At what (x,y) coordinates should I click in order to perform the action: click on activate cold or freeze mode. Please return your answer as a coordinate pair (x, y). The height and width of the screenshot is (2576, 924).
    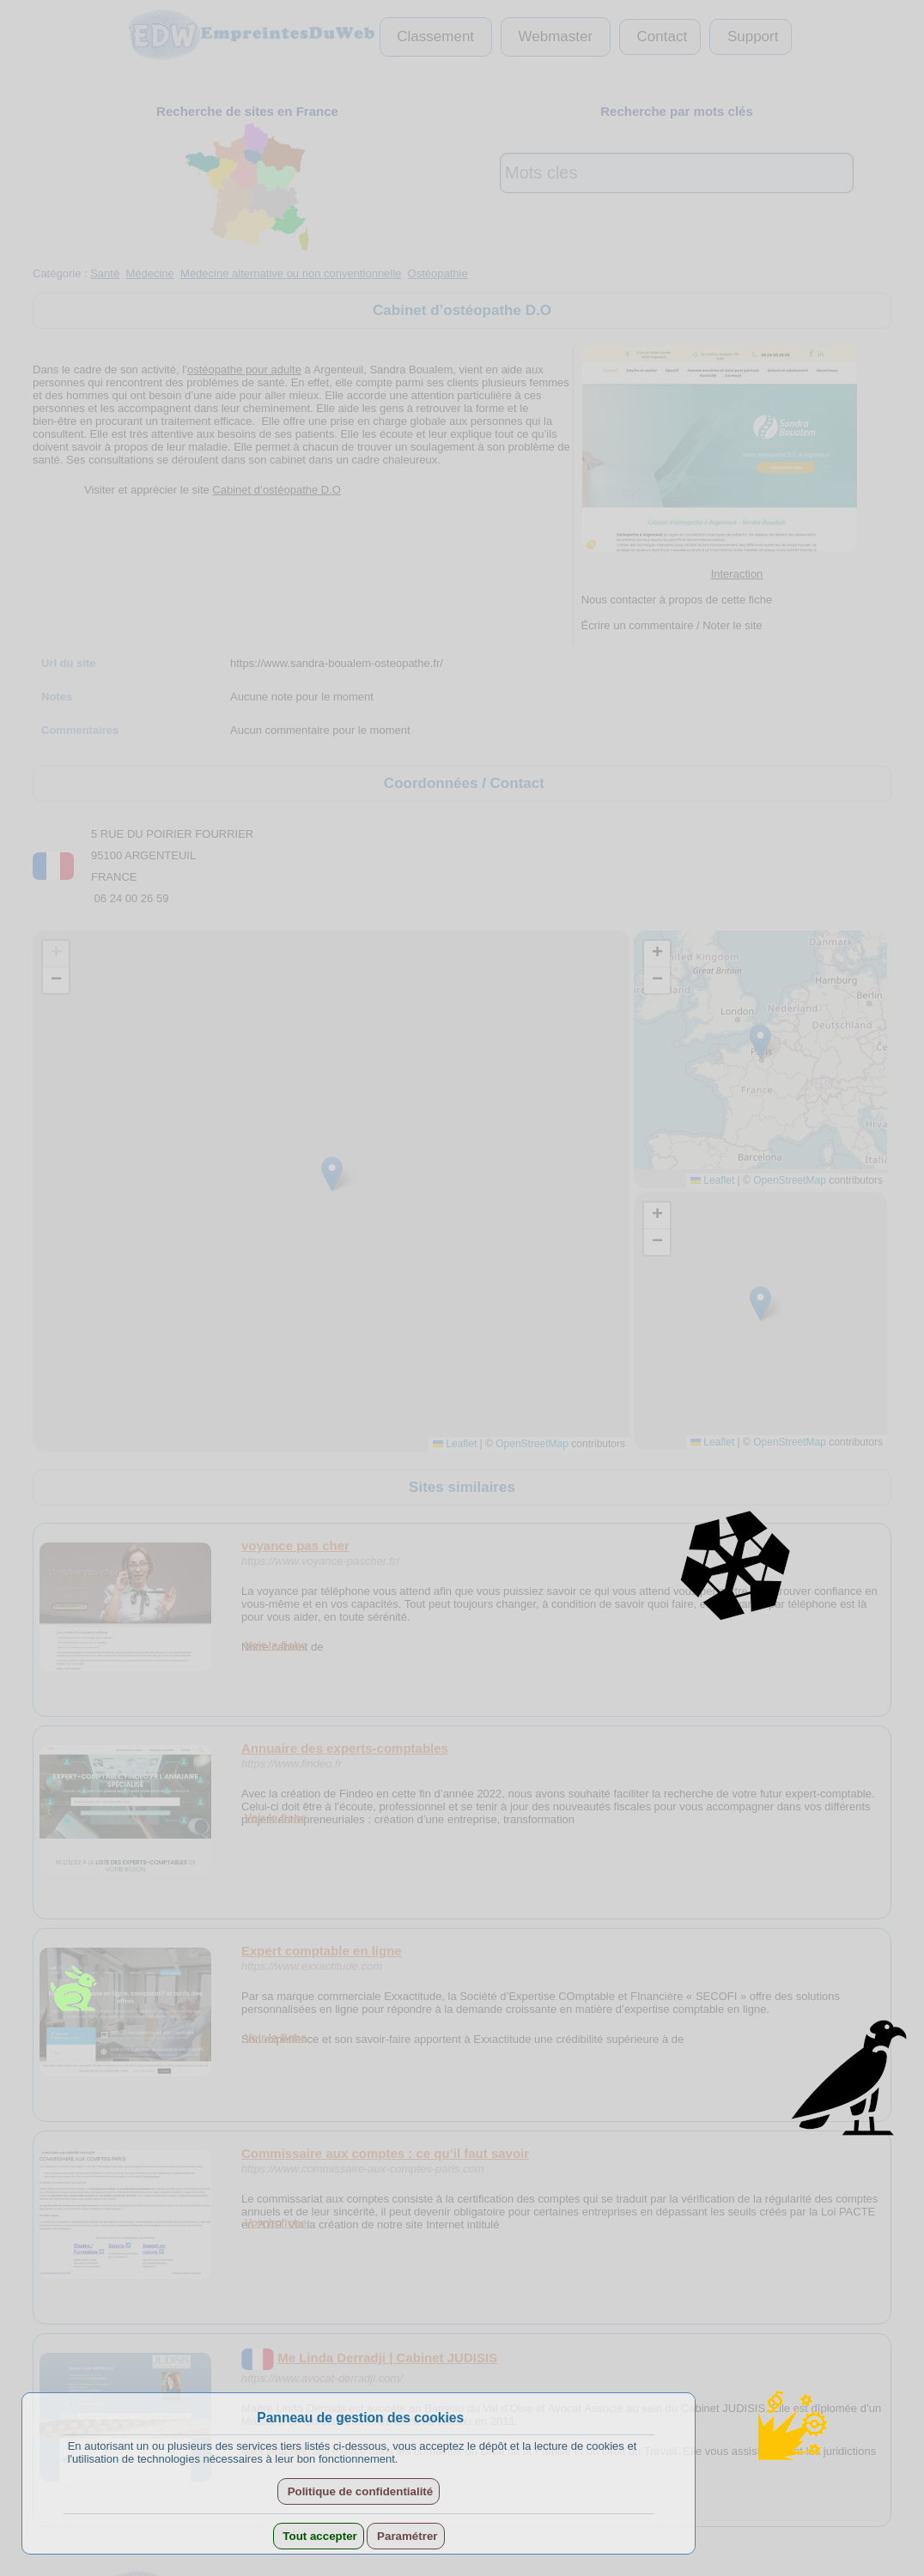
    Looking at the image, I should click on (736, 1566).